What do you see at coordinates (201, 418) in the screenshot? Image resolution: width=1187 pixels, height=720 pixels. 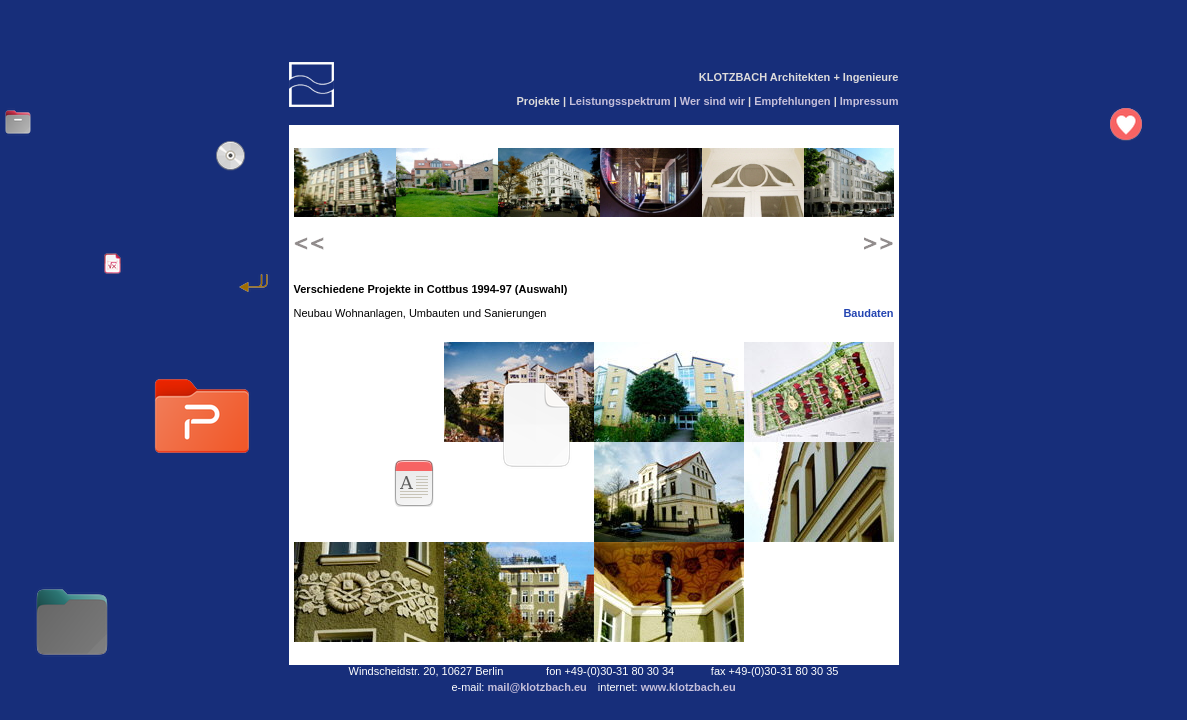 I see `open folder containing WPS presentation files` at bounding box center [201, 418].